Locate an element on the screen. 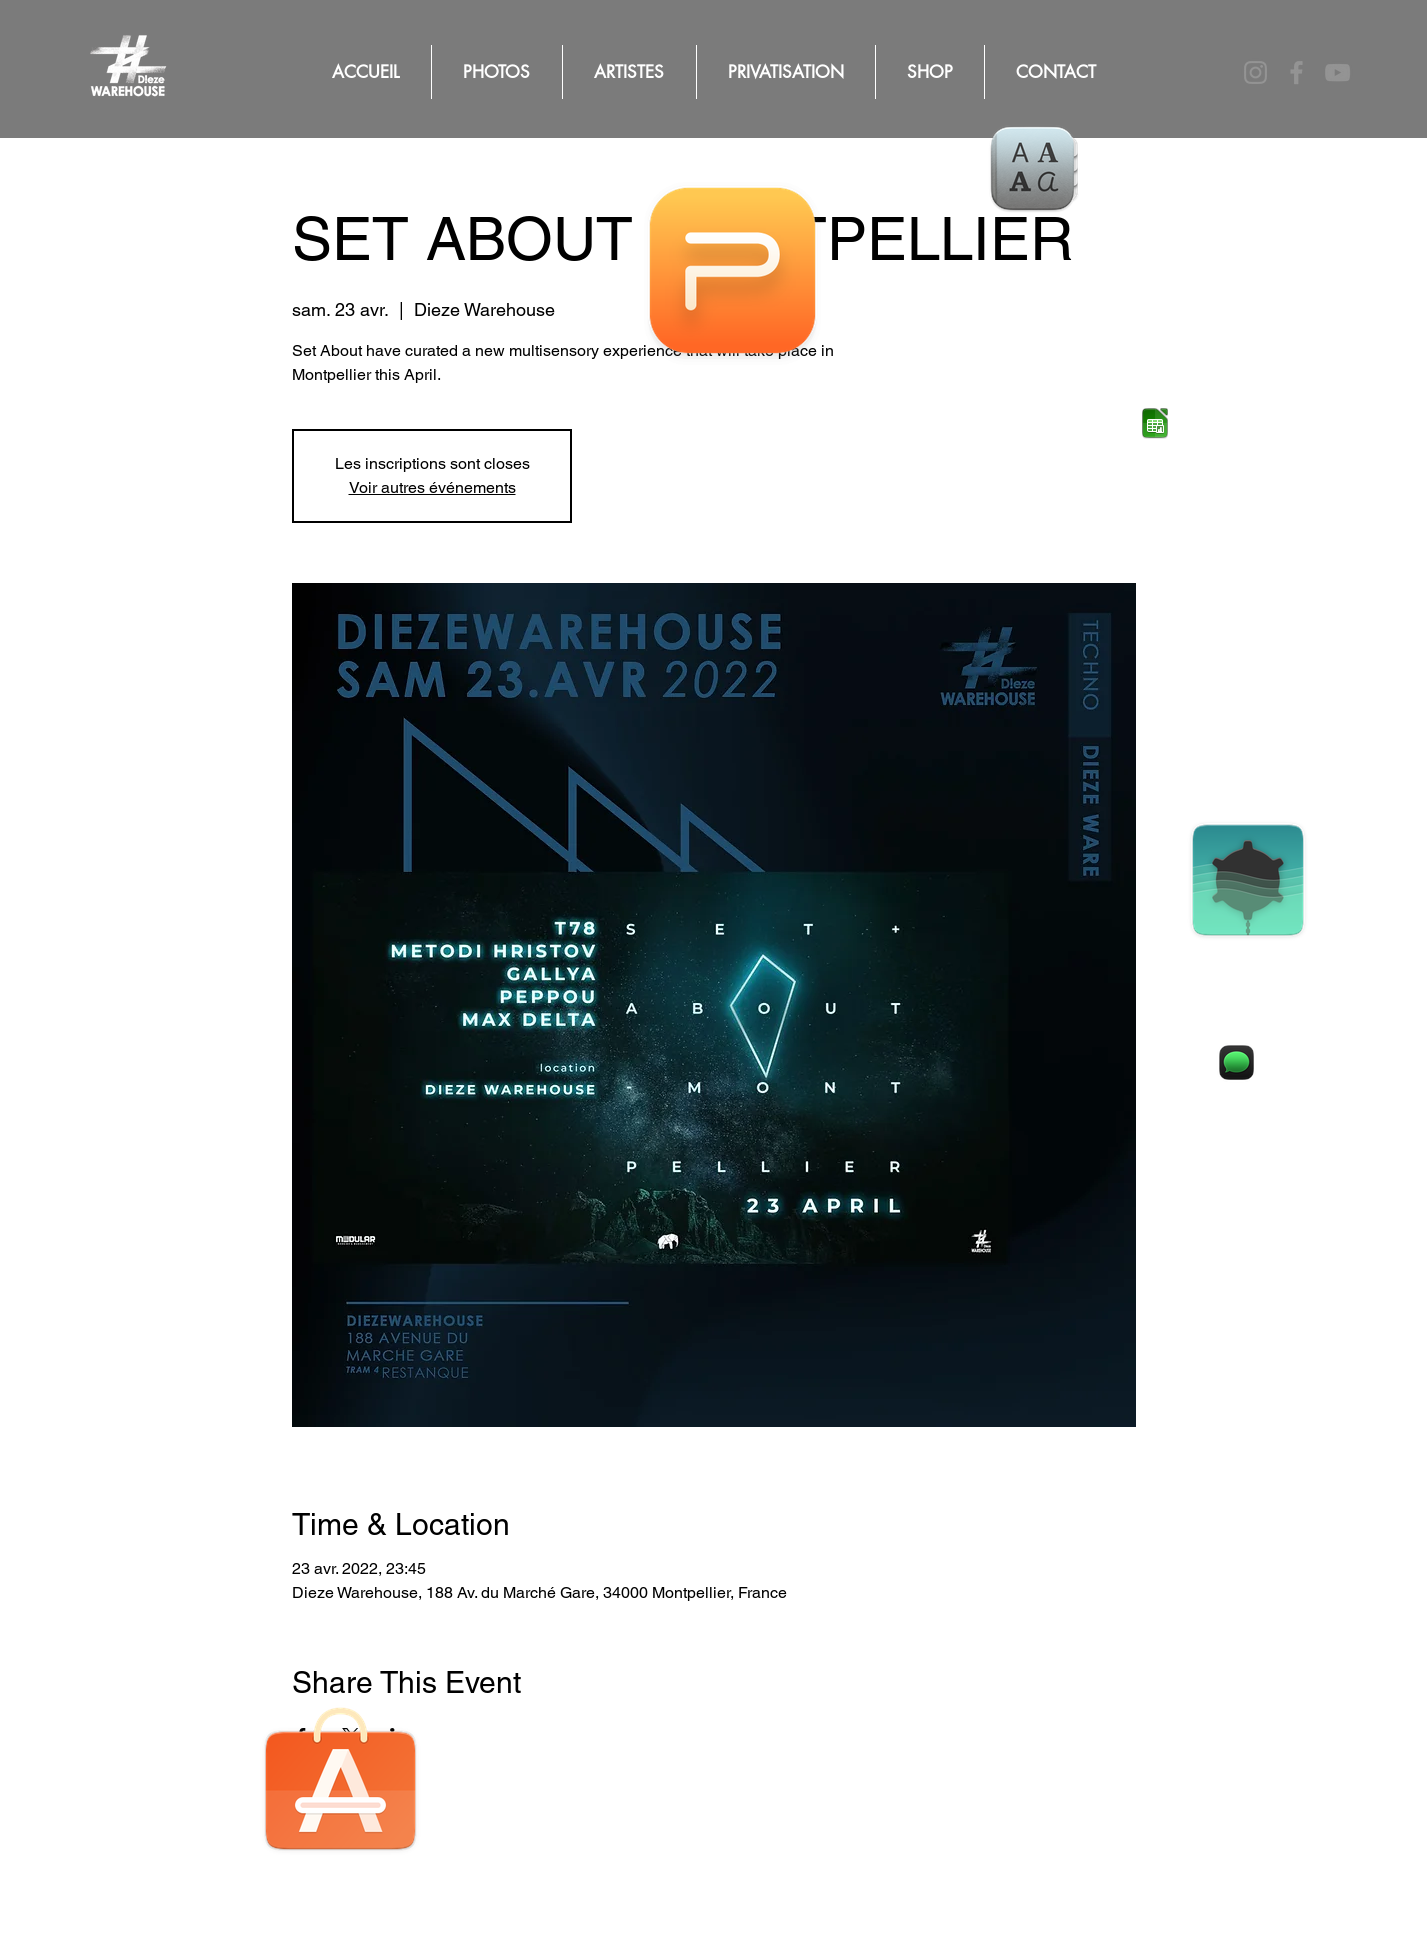 The width and height of the screenshot is (1427, 1940). launch the minesweeper game is located at coordinates (1248, 880).